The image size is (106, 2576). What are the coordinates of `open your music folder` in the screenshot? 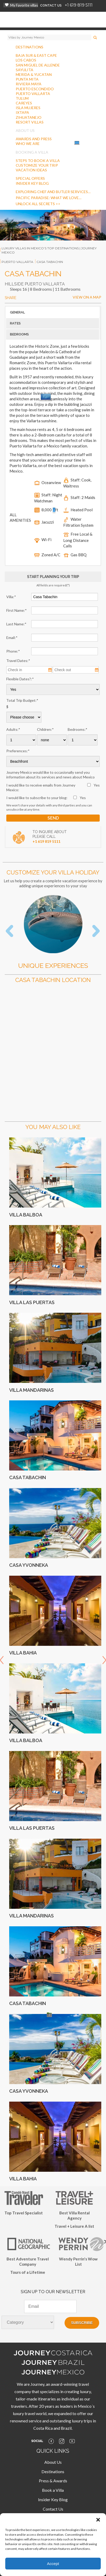 It's located at (49, 2015).